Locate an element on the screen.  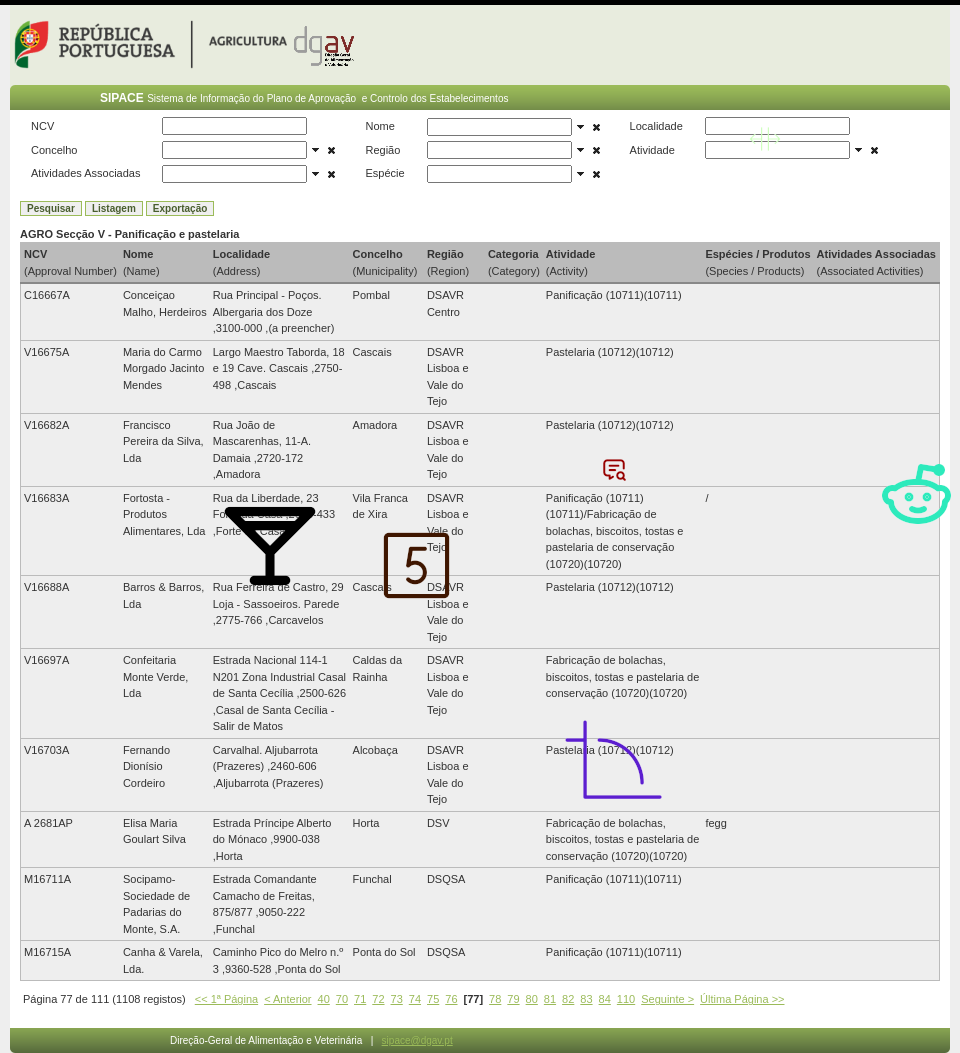
select or navigate to item number five is located at coordinates (416, 565).